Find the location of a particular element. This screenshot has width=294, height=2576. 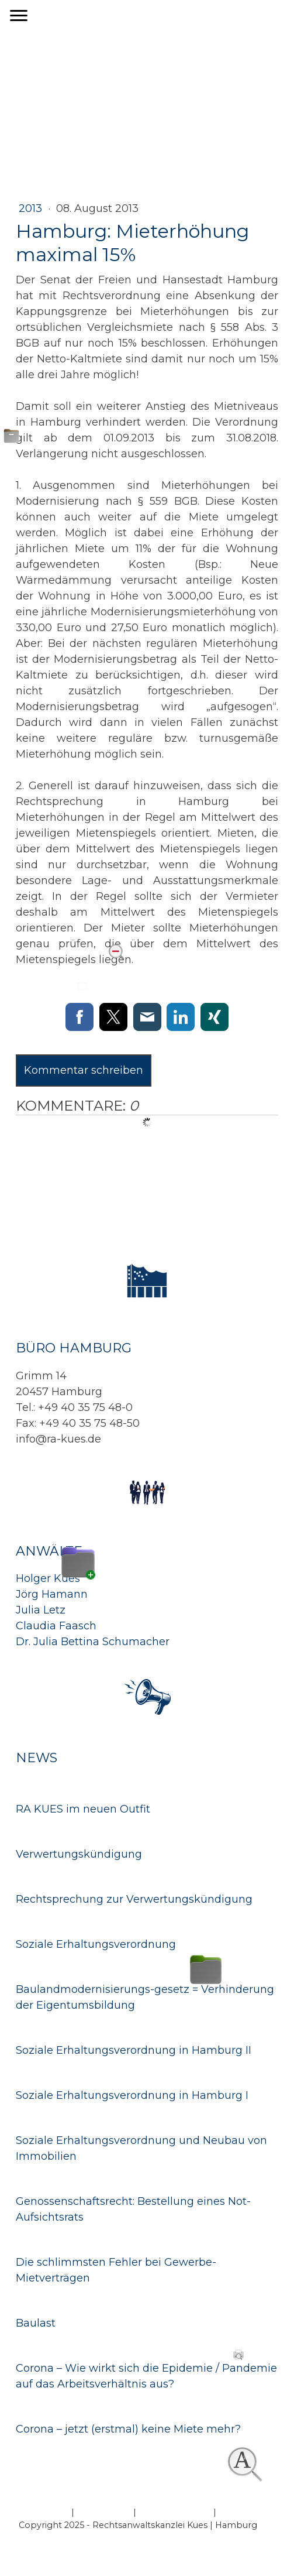

preview document before printing is located at coordinates (238, 2355).